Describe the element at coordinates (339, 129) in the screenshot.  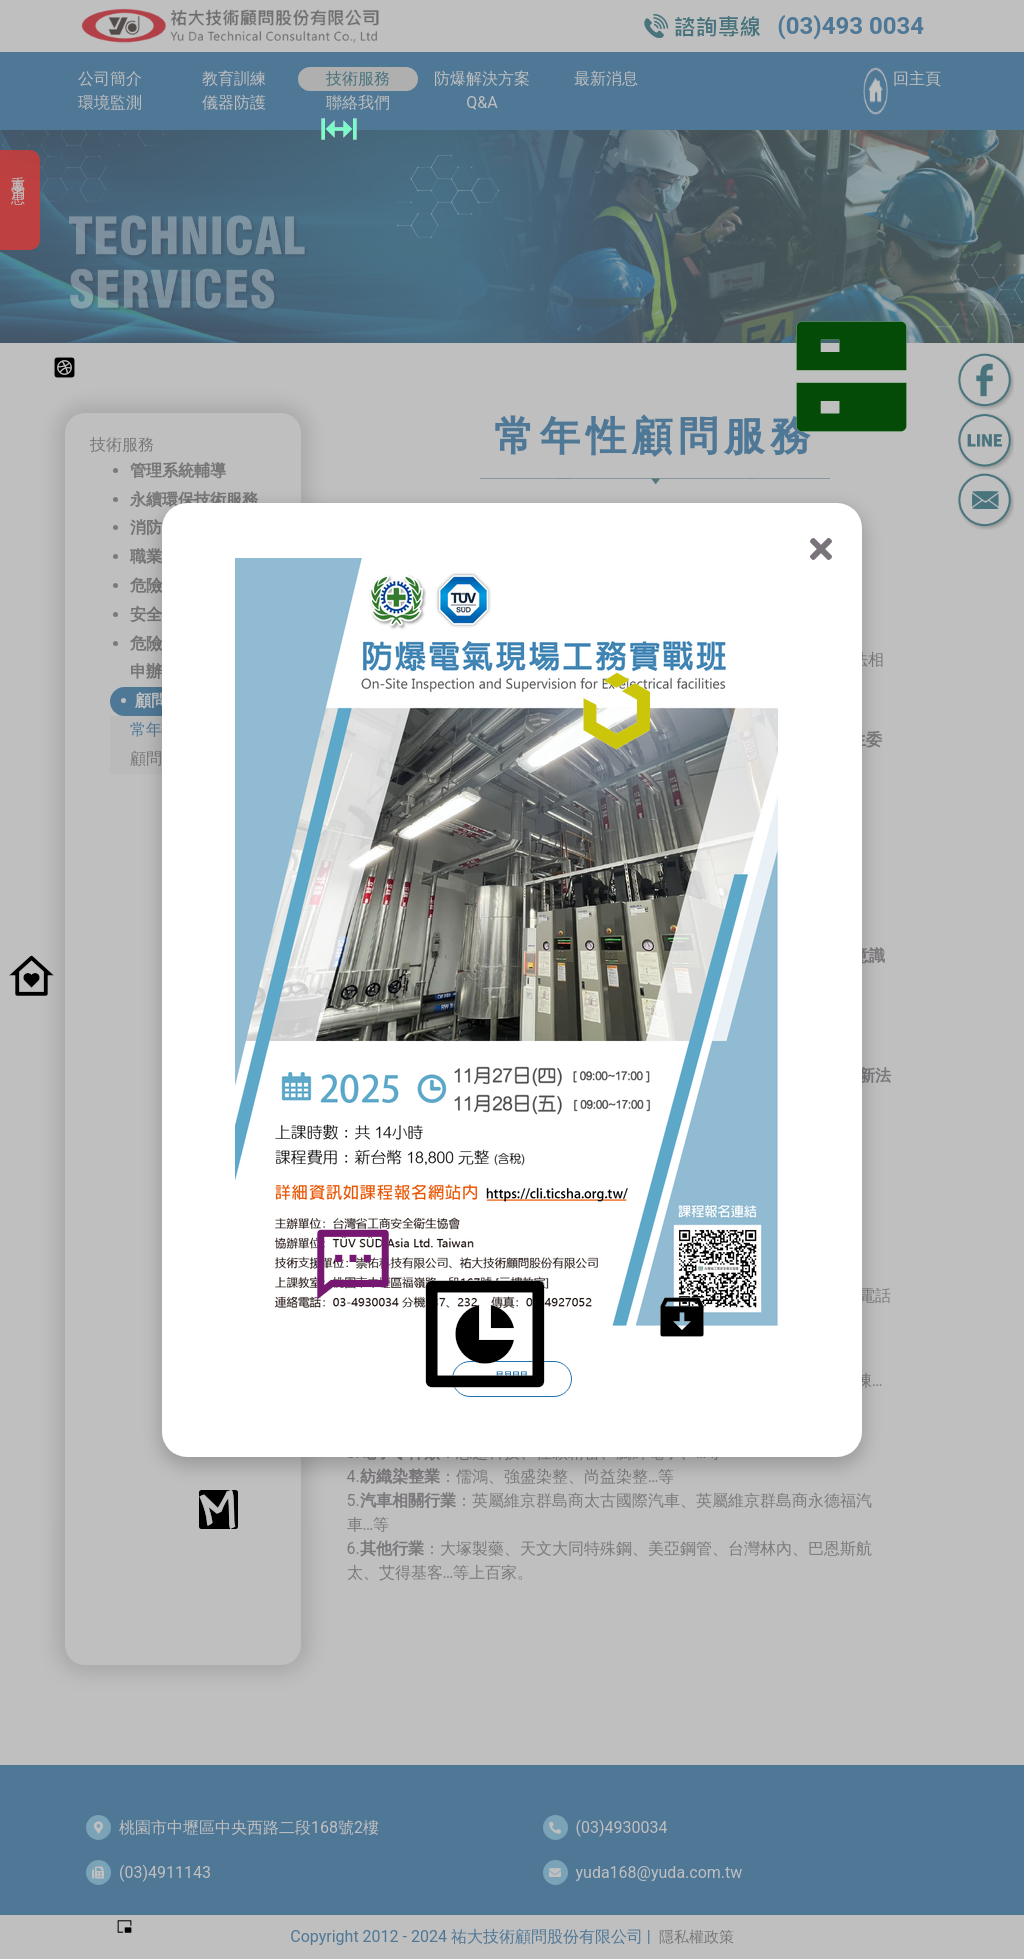
I see `expand content to full width` at that location.